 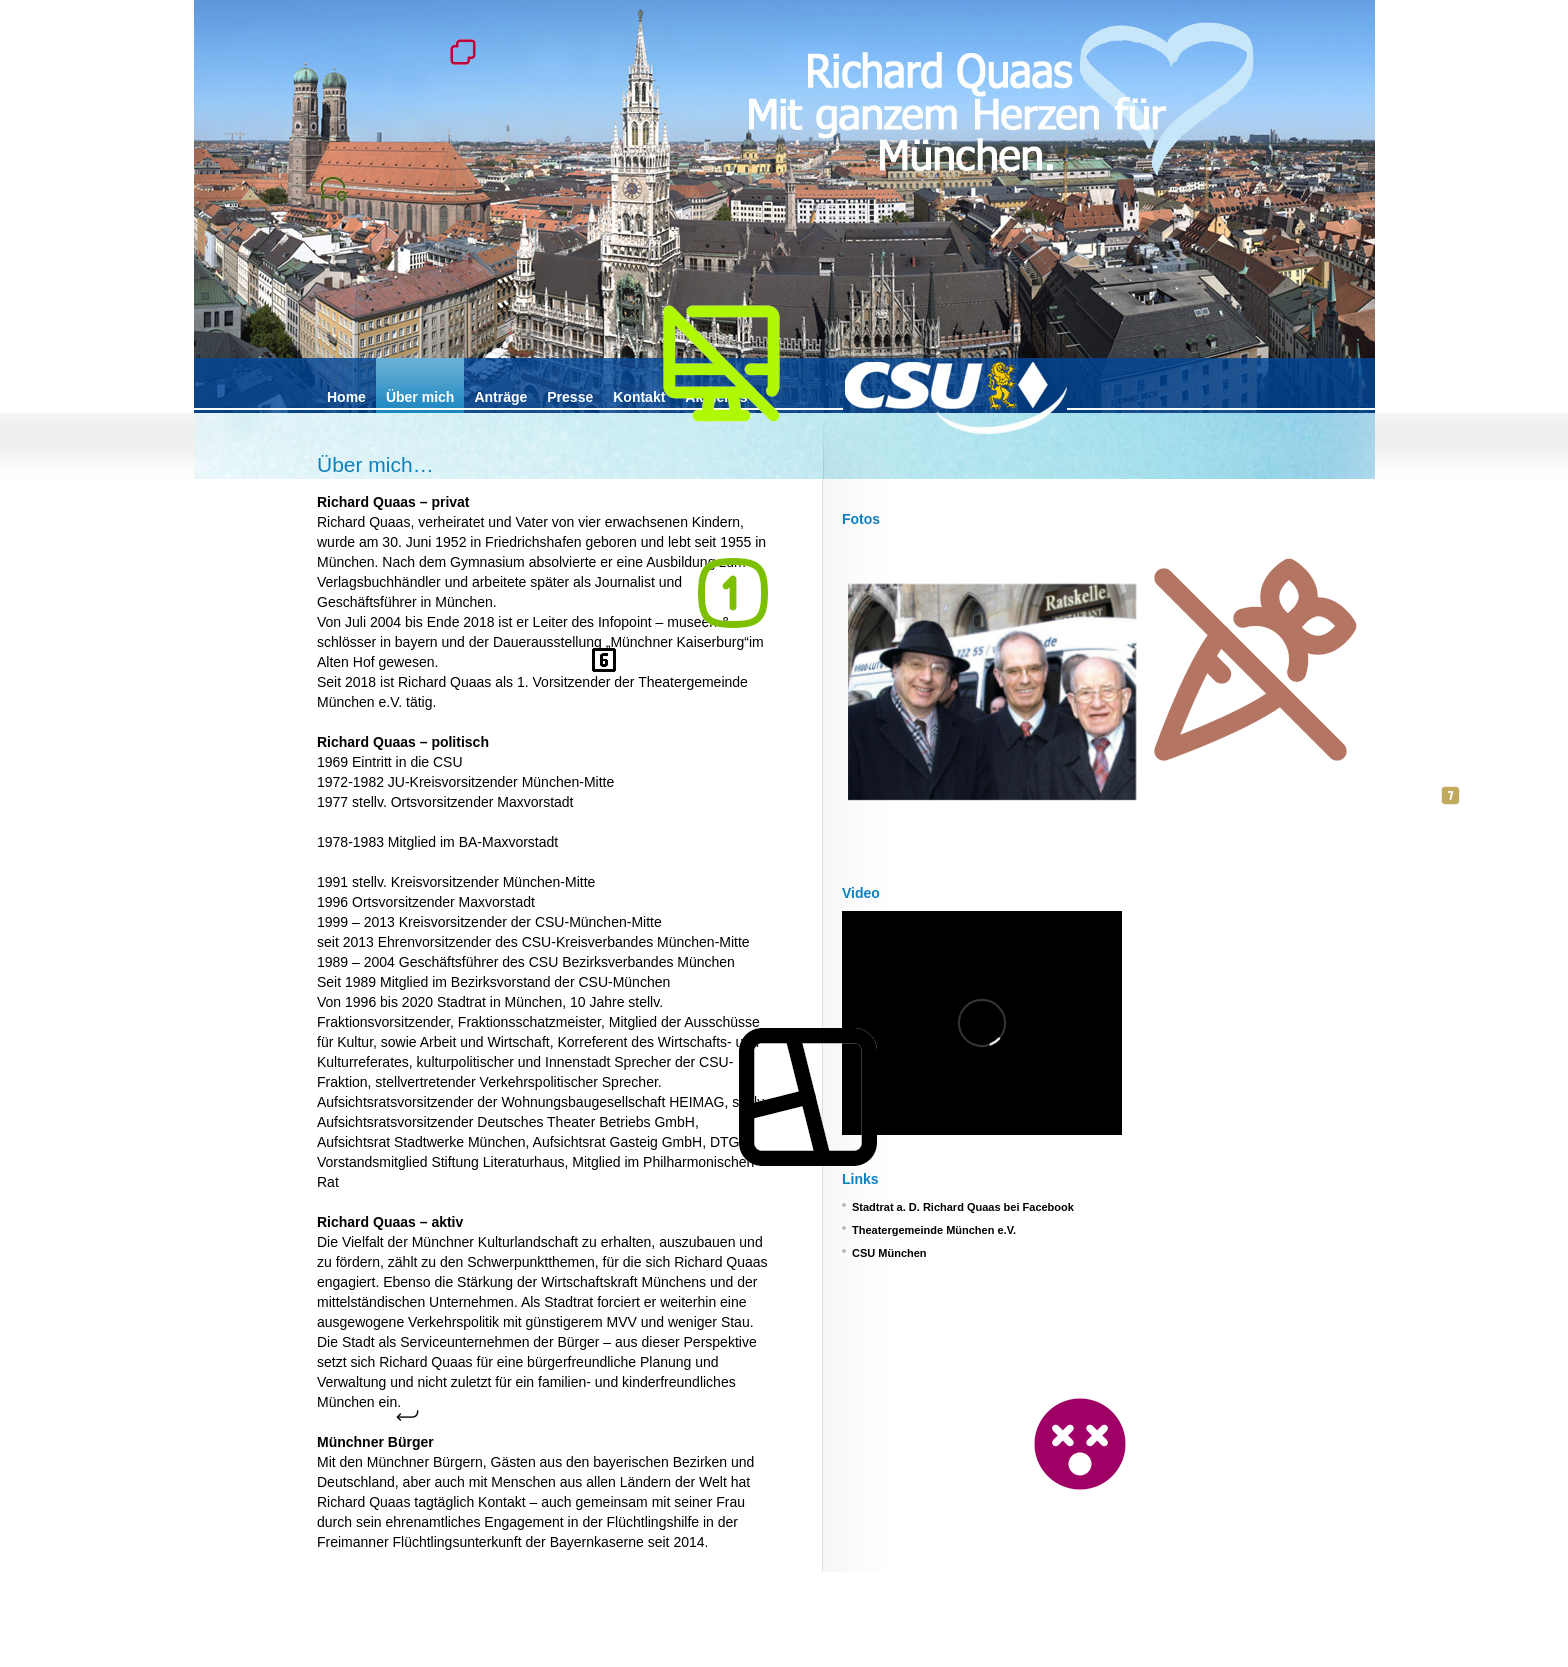 What do you see at coordinates (808, 1097) in the screenshot?
I see `switch to collage layout view` at bounding box center [808, 1097].